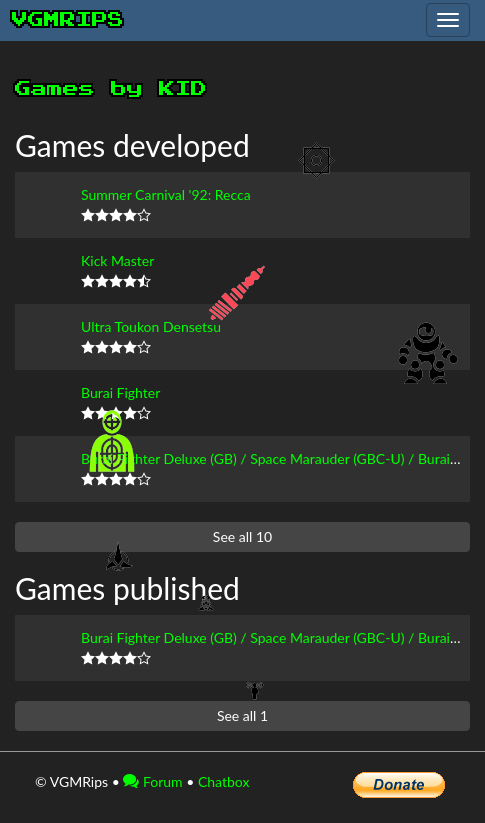 The width and height of the screenshot is (485, 823). Describe the element at coordinates (119, 555) in the screenshot. I see `klingon empire emblem from star trek` at that location.